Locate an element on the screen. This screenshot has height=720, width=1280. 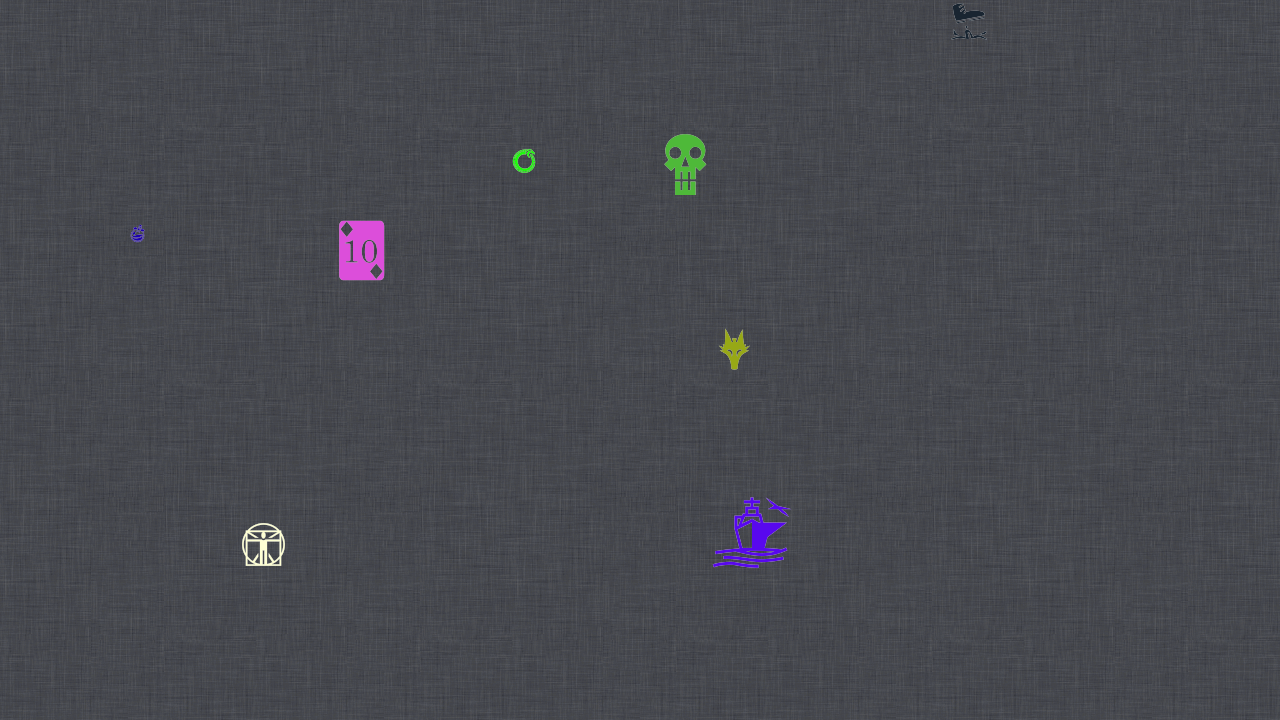
indicates infinite loop or cyclical process is located at coordinates (524, 161).